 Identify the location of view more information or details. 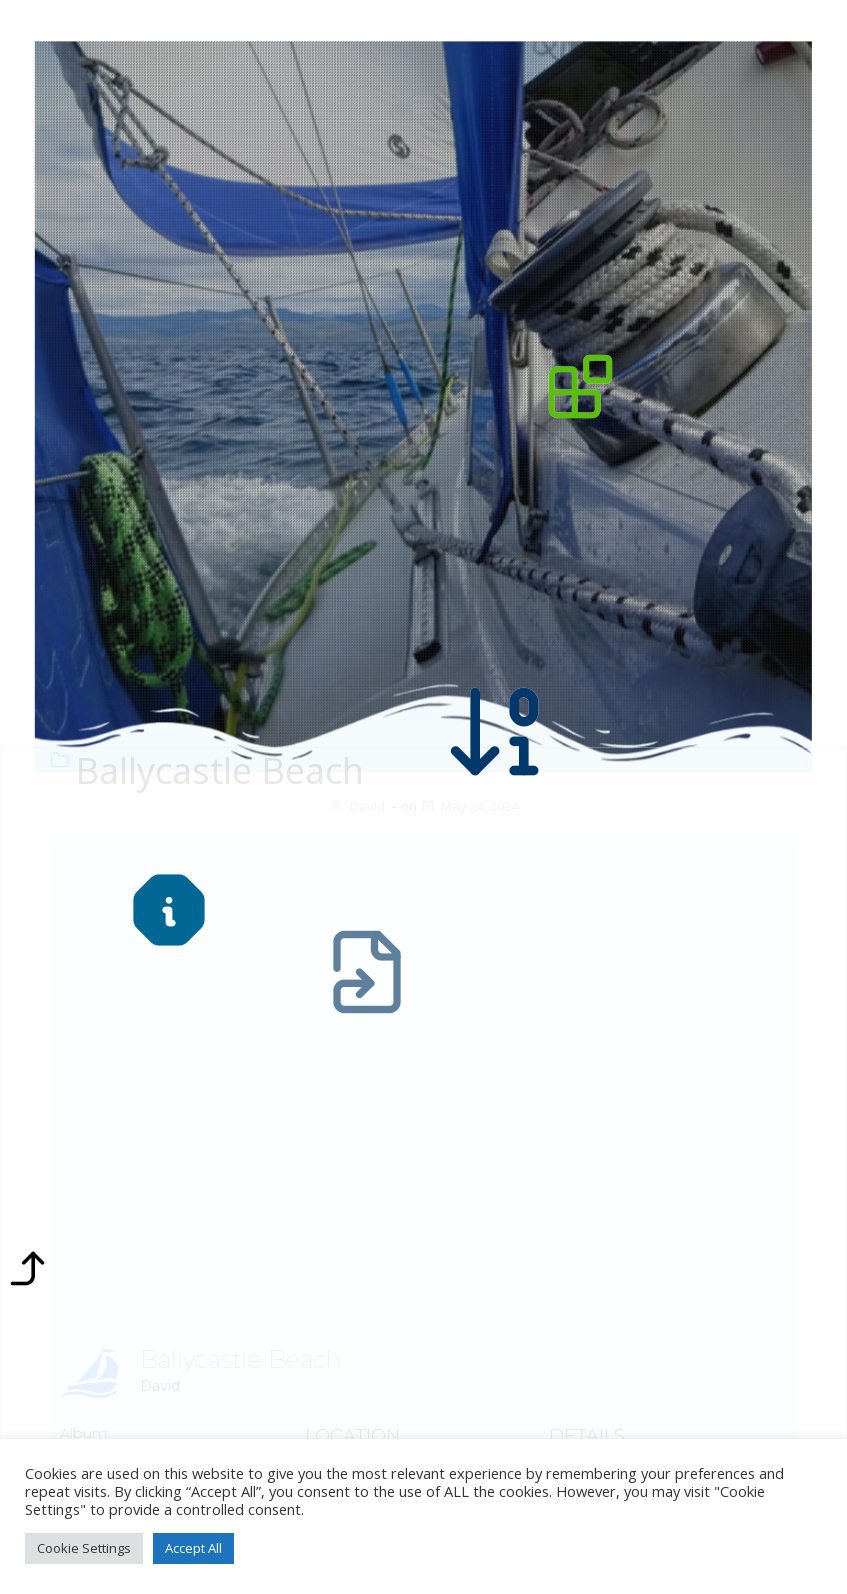
(169, 910).